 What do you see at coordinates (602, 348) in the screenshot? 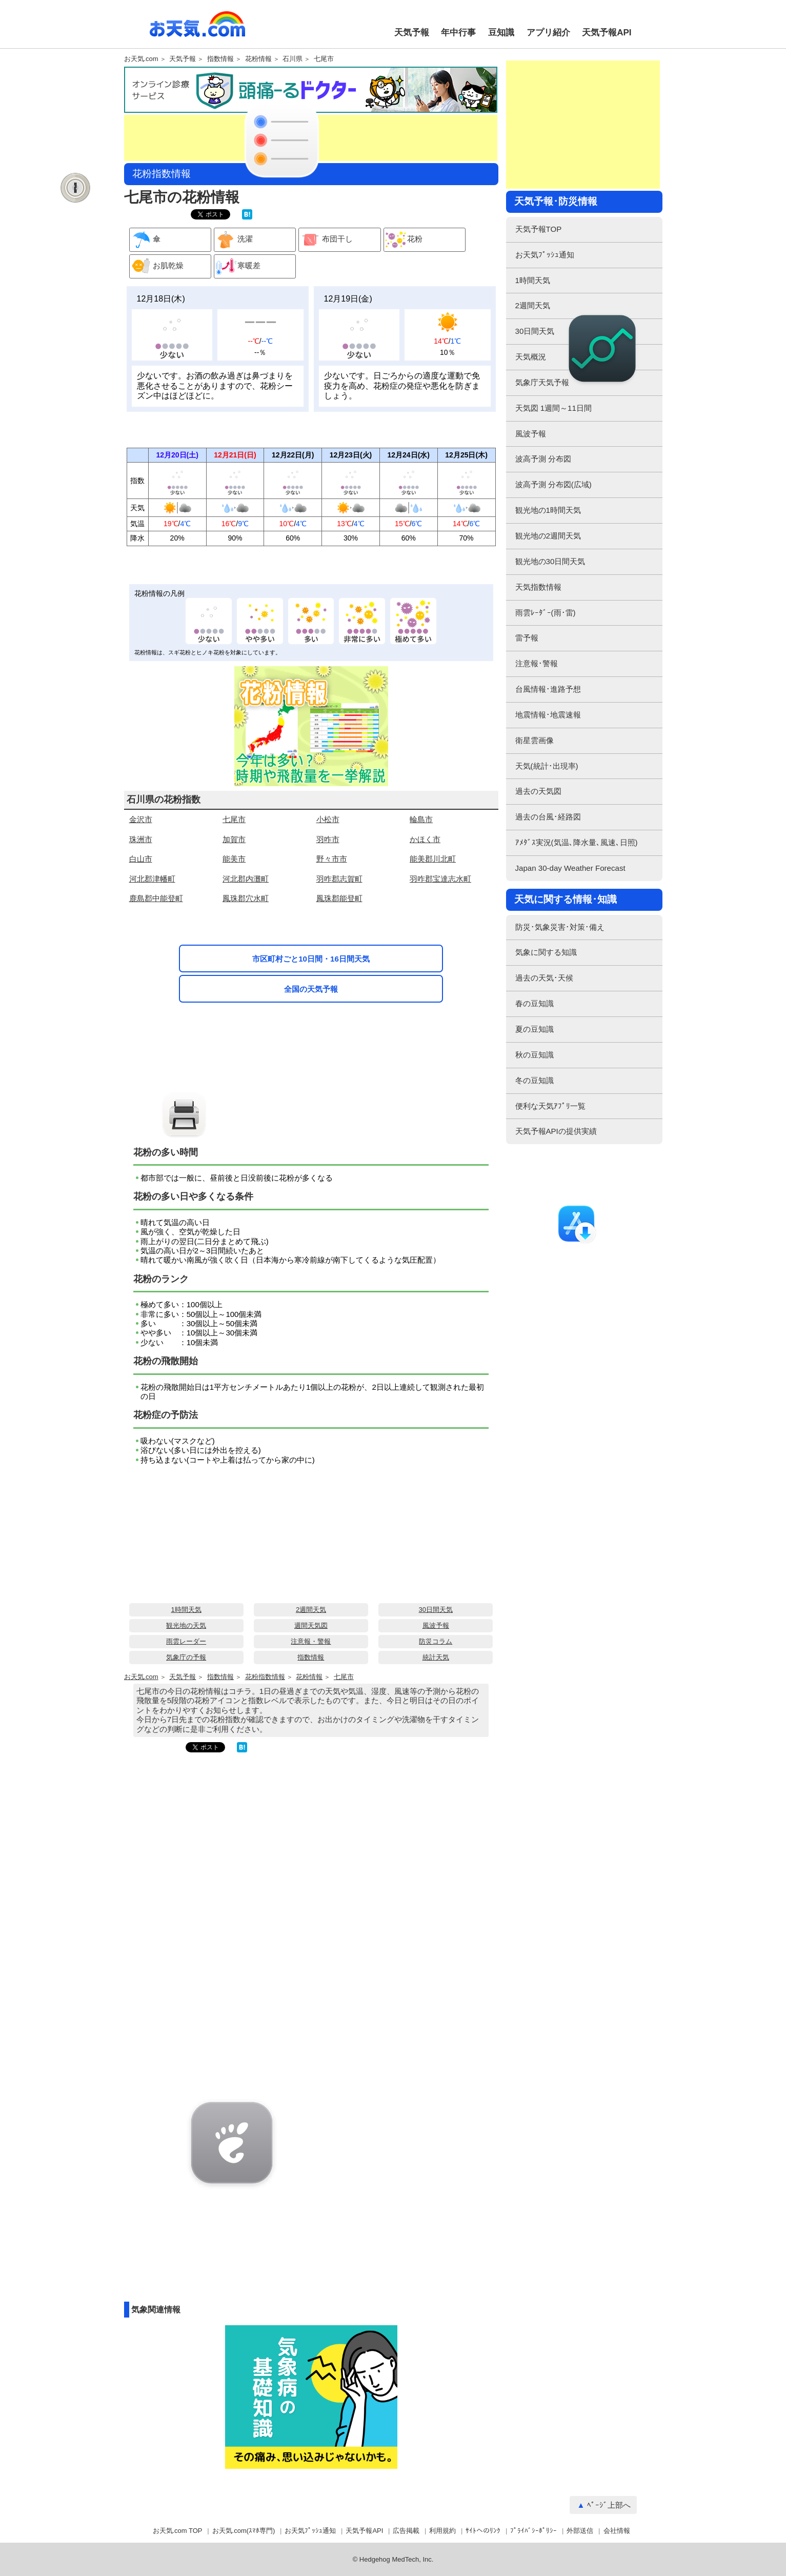
I see `open gnome layout switcher settings` at bounding box center [602, 348].